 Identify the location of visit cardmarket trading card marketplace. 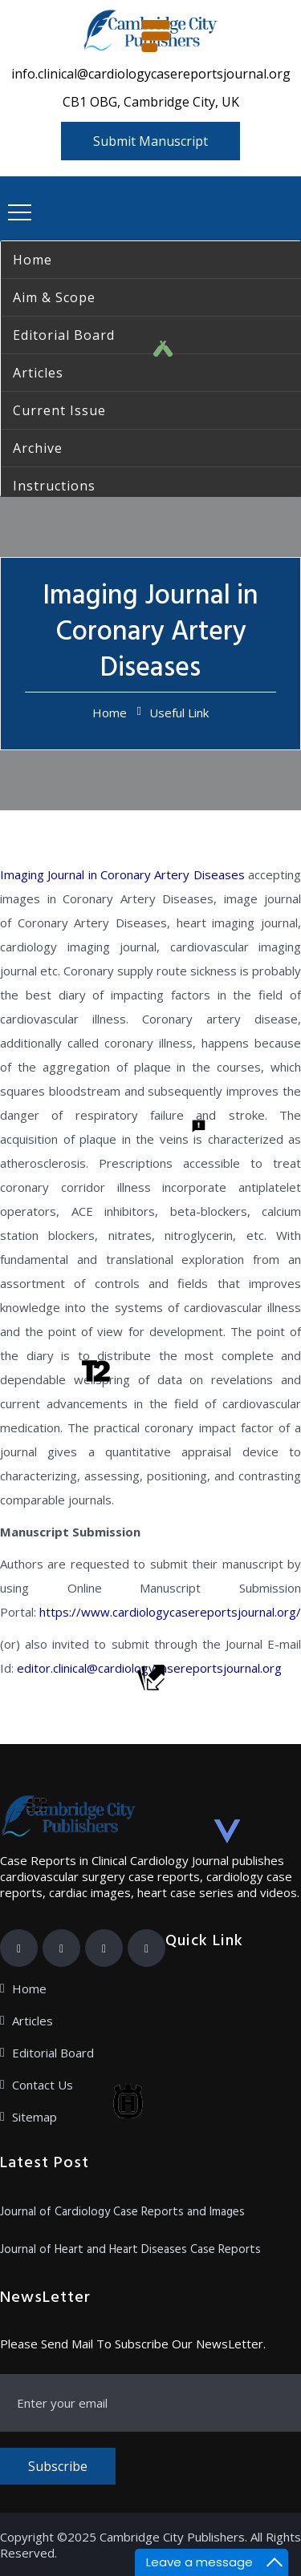
(151, 1678).